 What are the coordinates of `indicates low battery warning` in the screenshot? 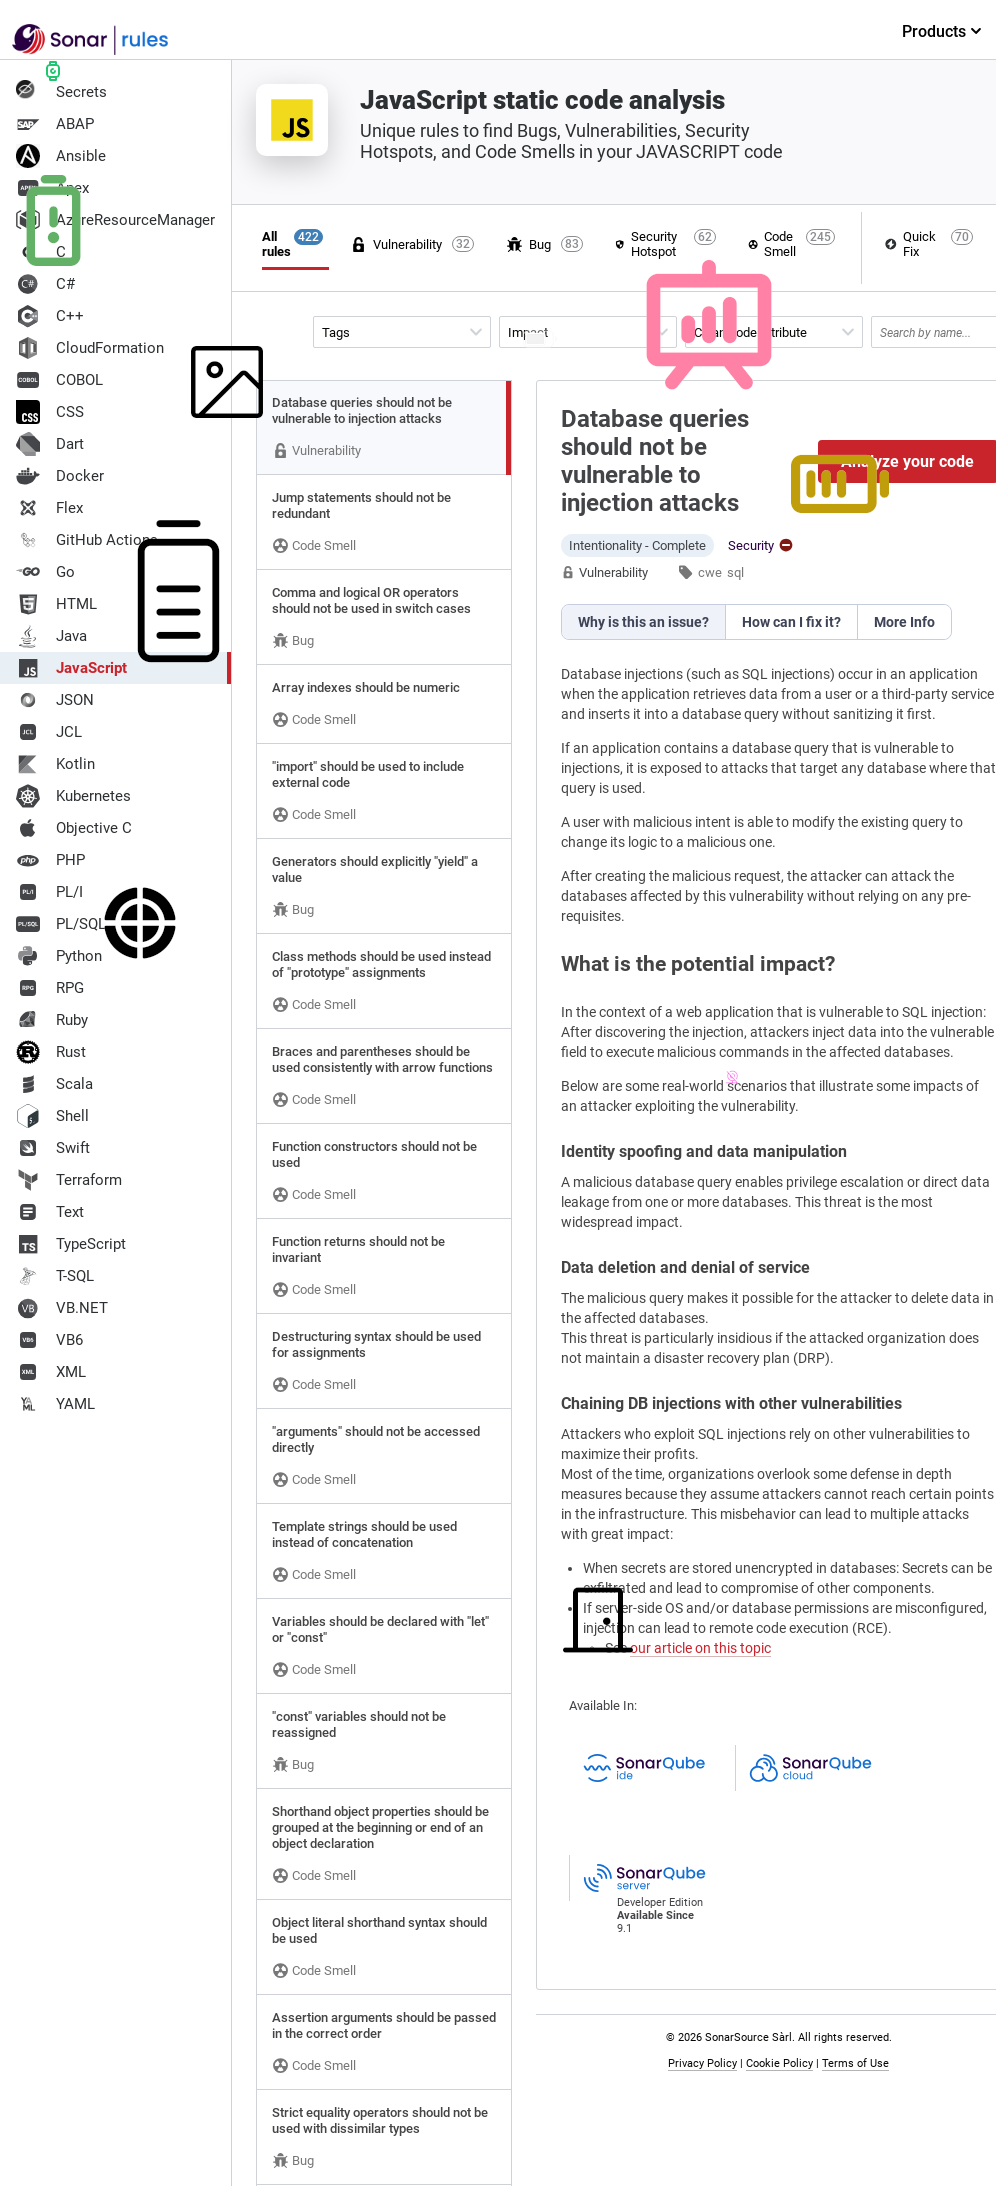 It's located at (53, 220).